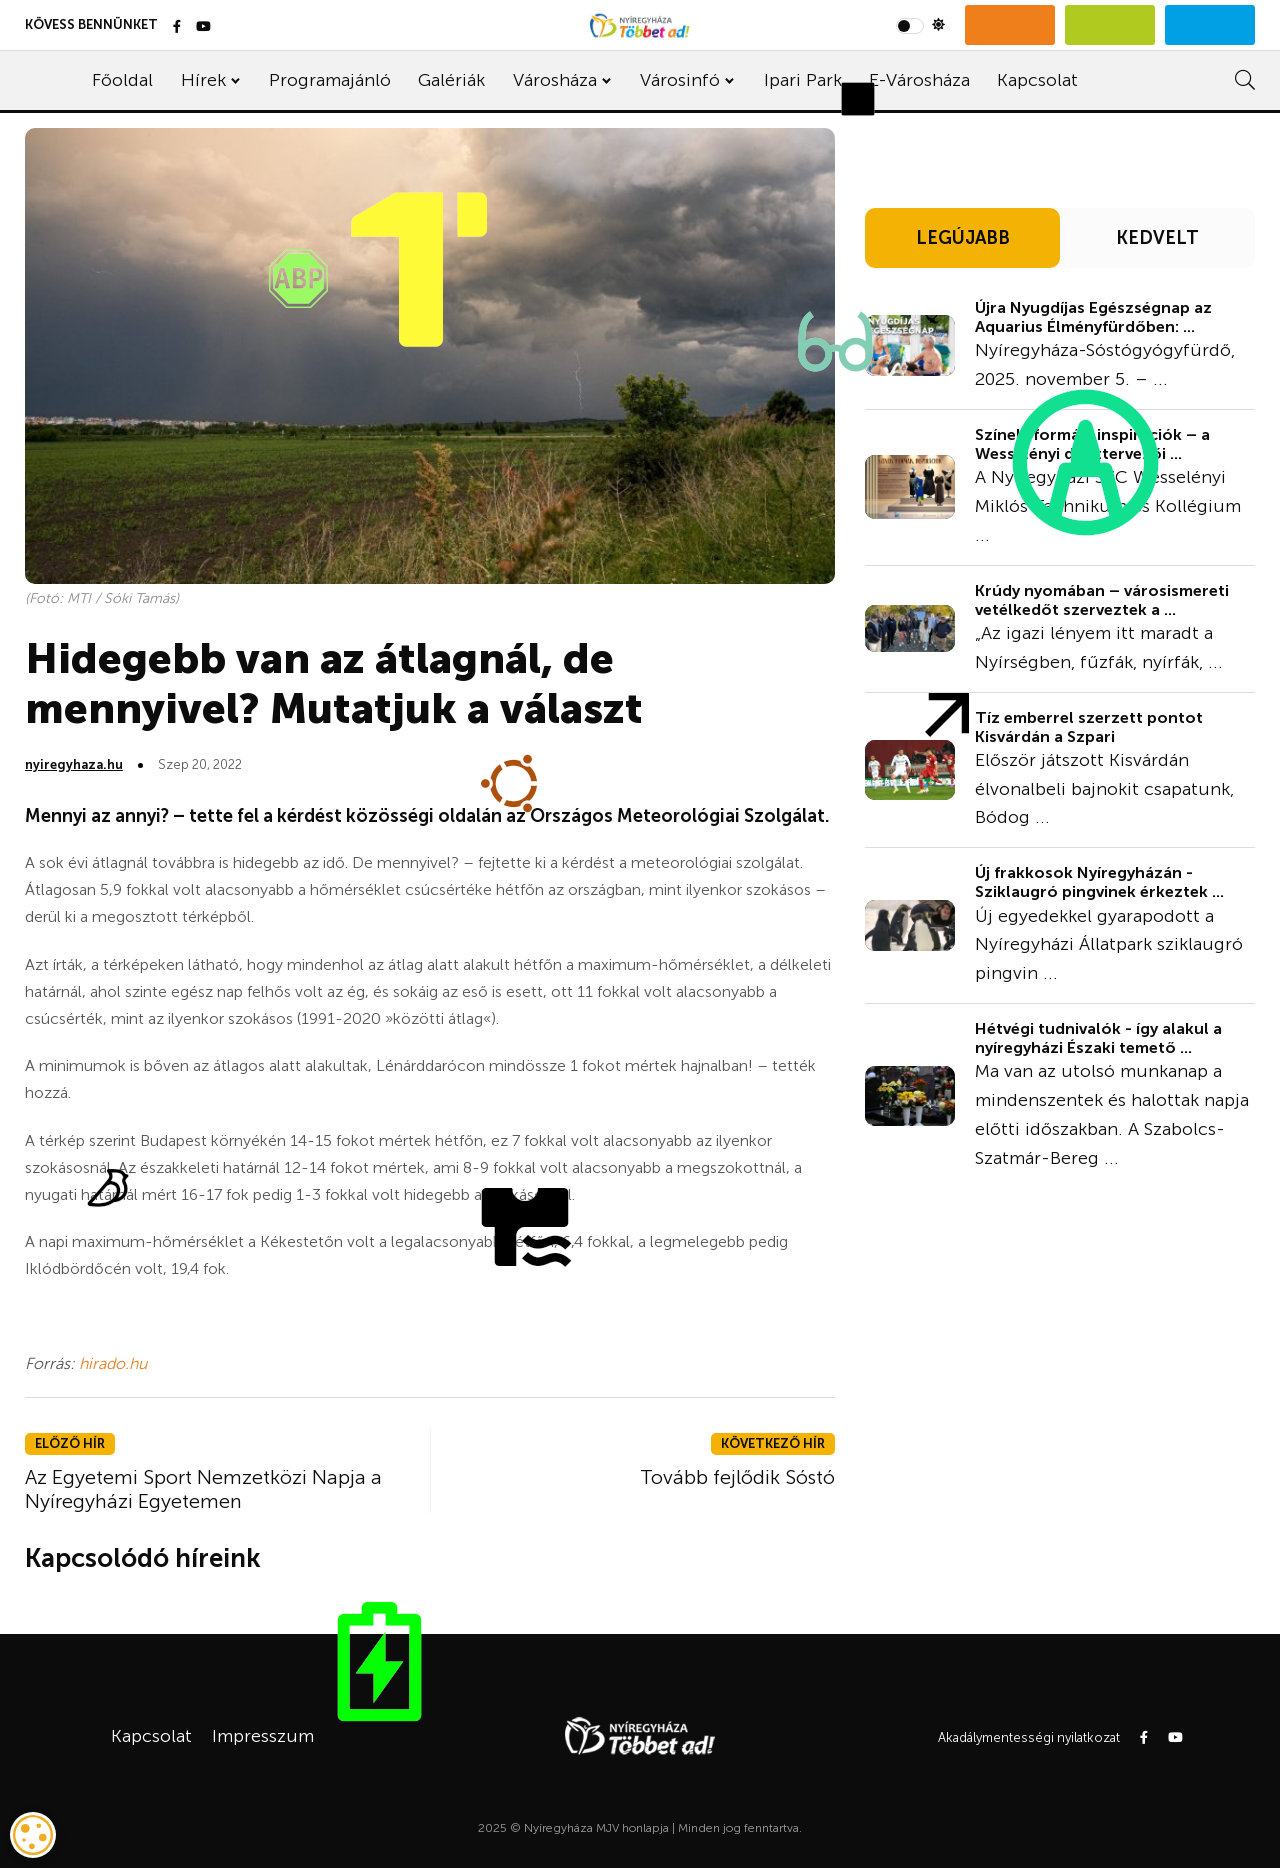  What do you see at coordinates (379, 1661) in the screenshot?
I see `battery charging status indicator` at bounding box center [379, 1661].